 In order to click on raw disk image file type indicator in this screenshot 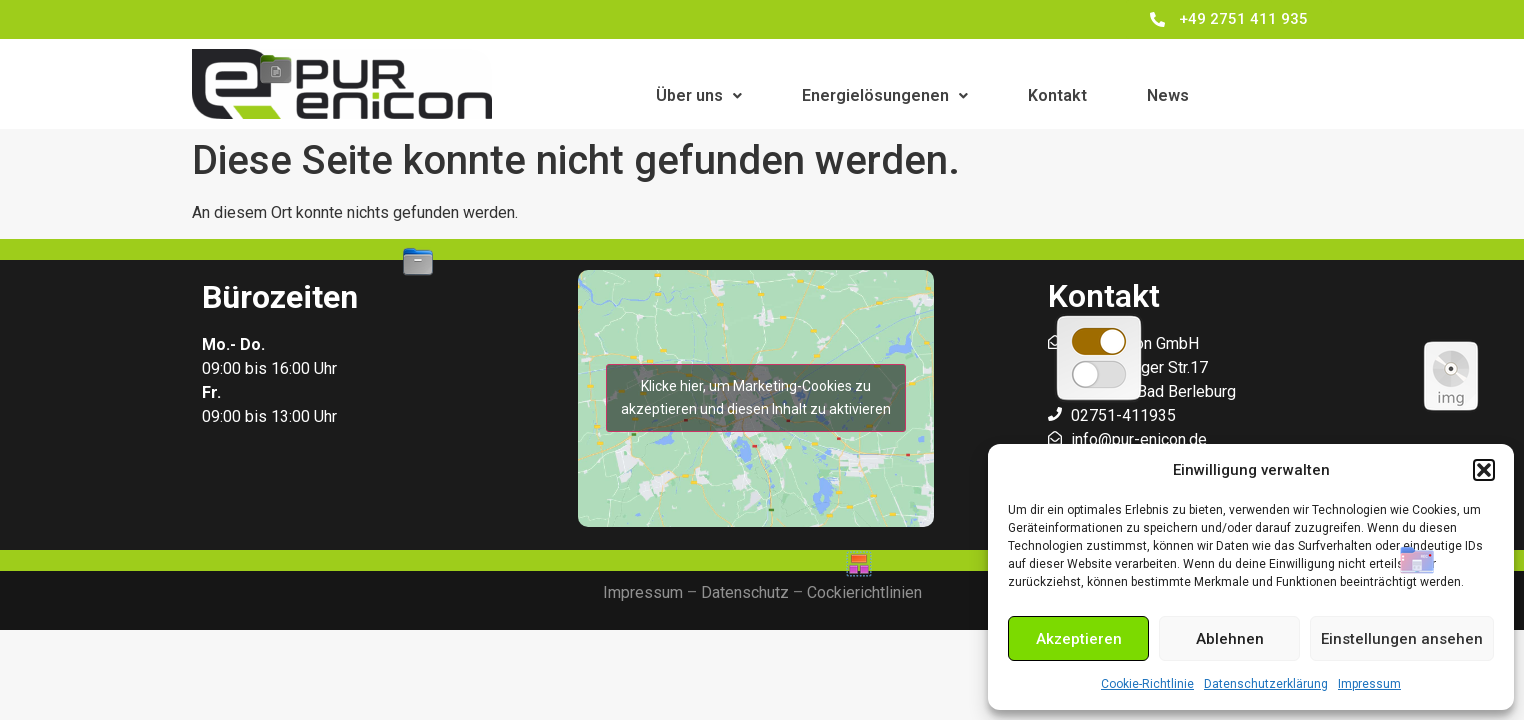, I will do `click(1451, 376)`.